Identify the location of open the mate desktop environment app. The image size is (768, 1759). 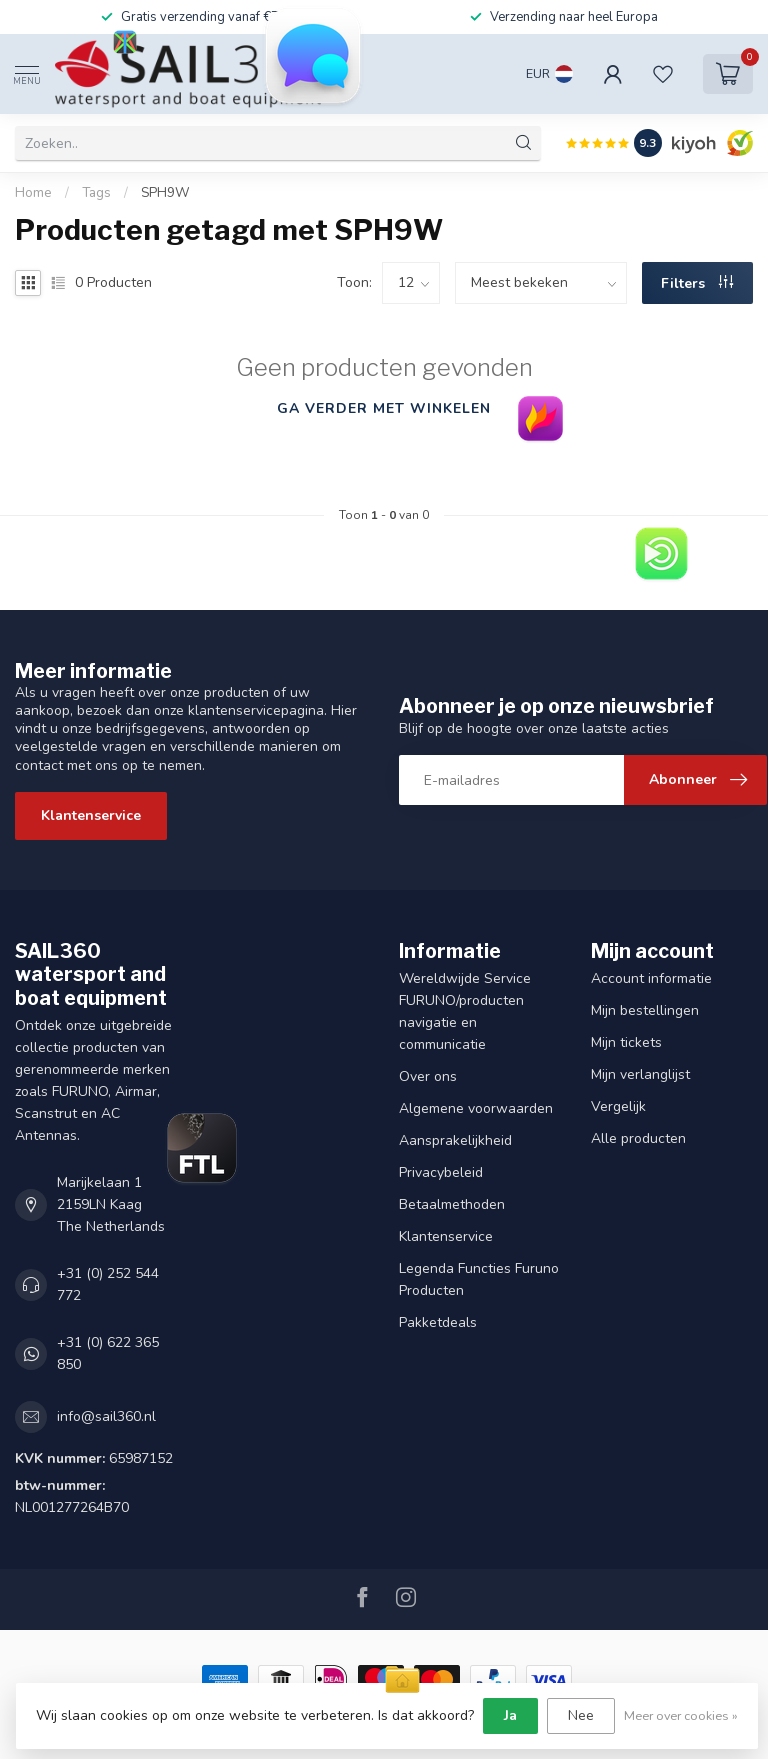
(661, 553).